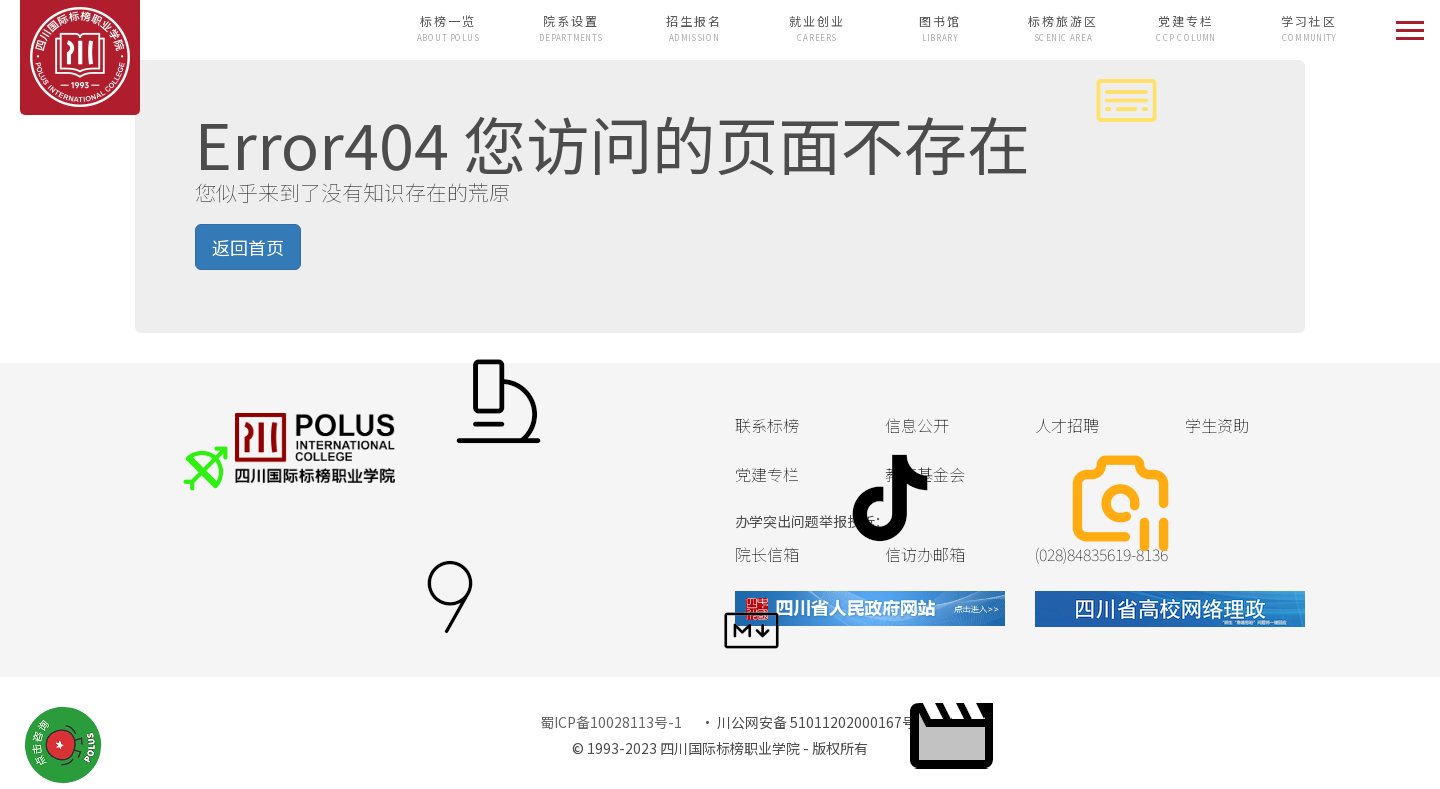 Image resolution: width=1440 pixels, height=789 pixels. What do you see at coordinates (450, 597) in the screenshot?
I see `indicates the number nine in a list or sequence` at bounding box center [450, 597].